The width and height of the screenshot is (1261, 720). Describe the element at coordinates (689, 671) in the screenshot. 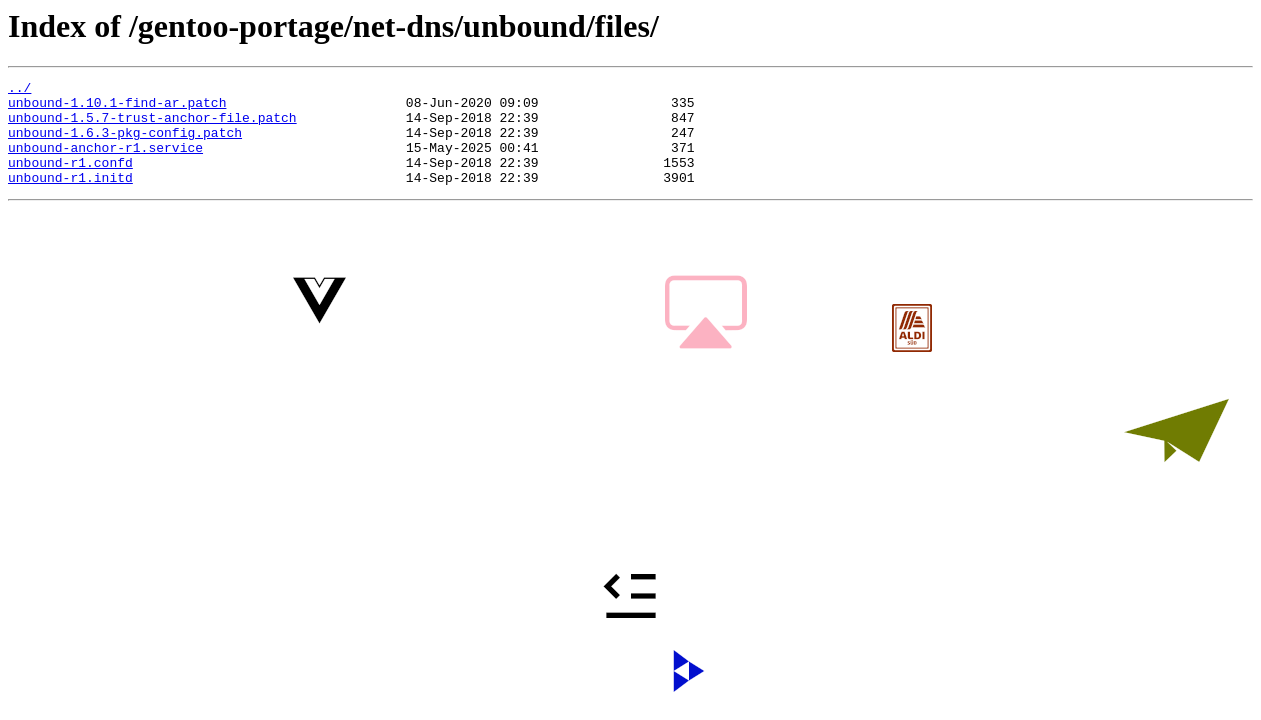

I see `open the PeerTube app` at that location.